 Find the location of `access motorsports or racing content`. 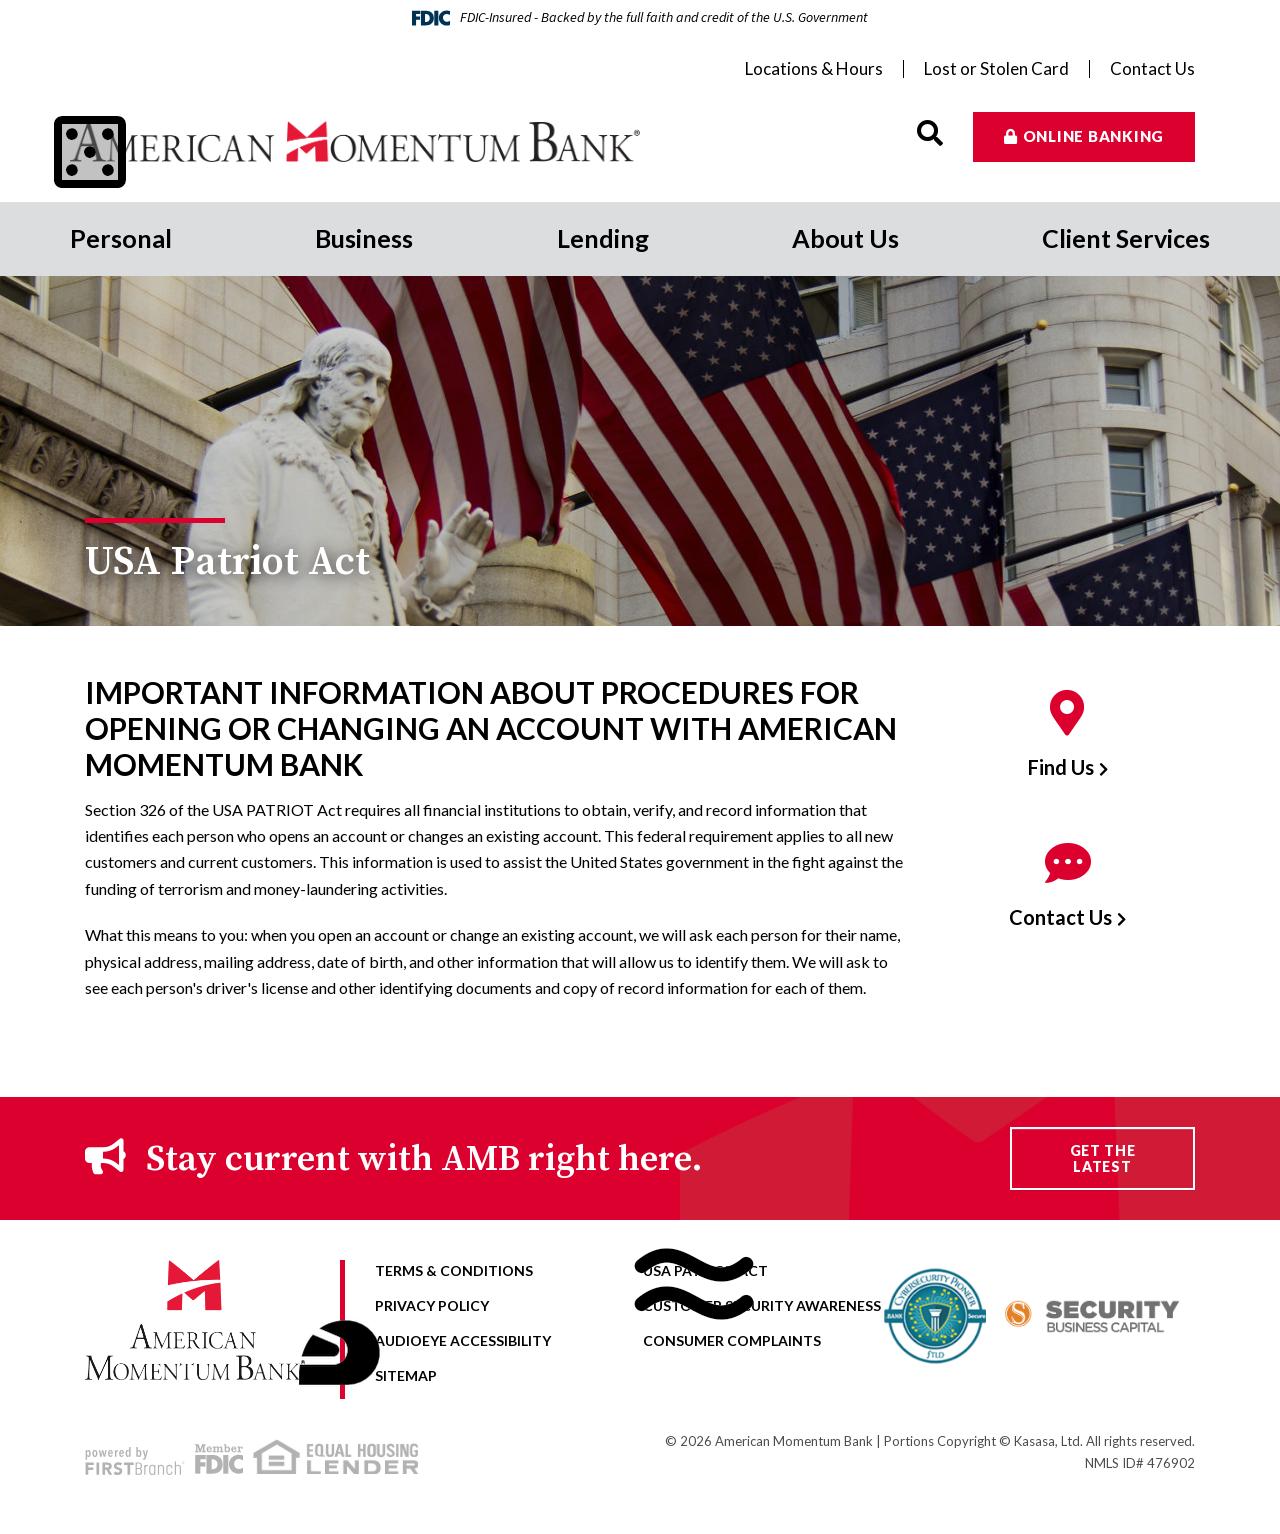

access motorsports or racing content is located at coordinates (339, 1352).